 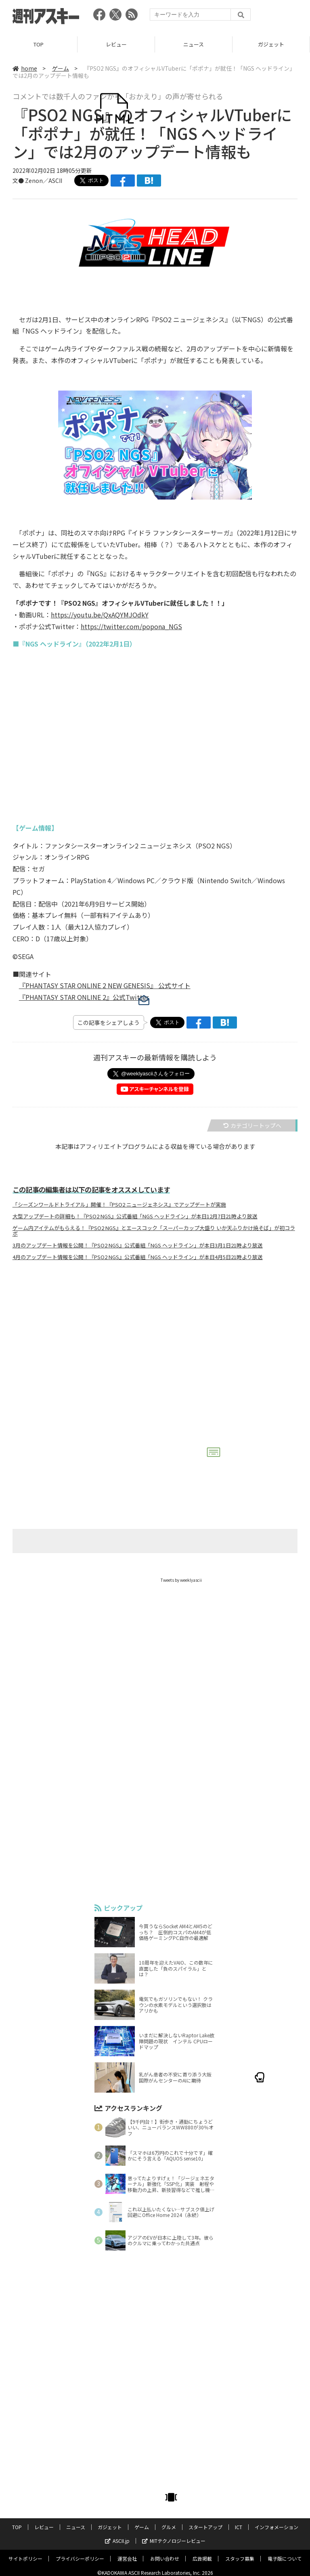 I want to click on access boxing or combat sports content, so click(x=260, y=2077).